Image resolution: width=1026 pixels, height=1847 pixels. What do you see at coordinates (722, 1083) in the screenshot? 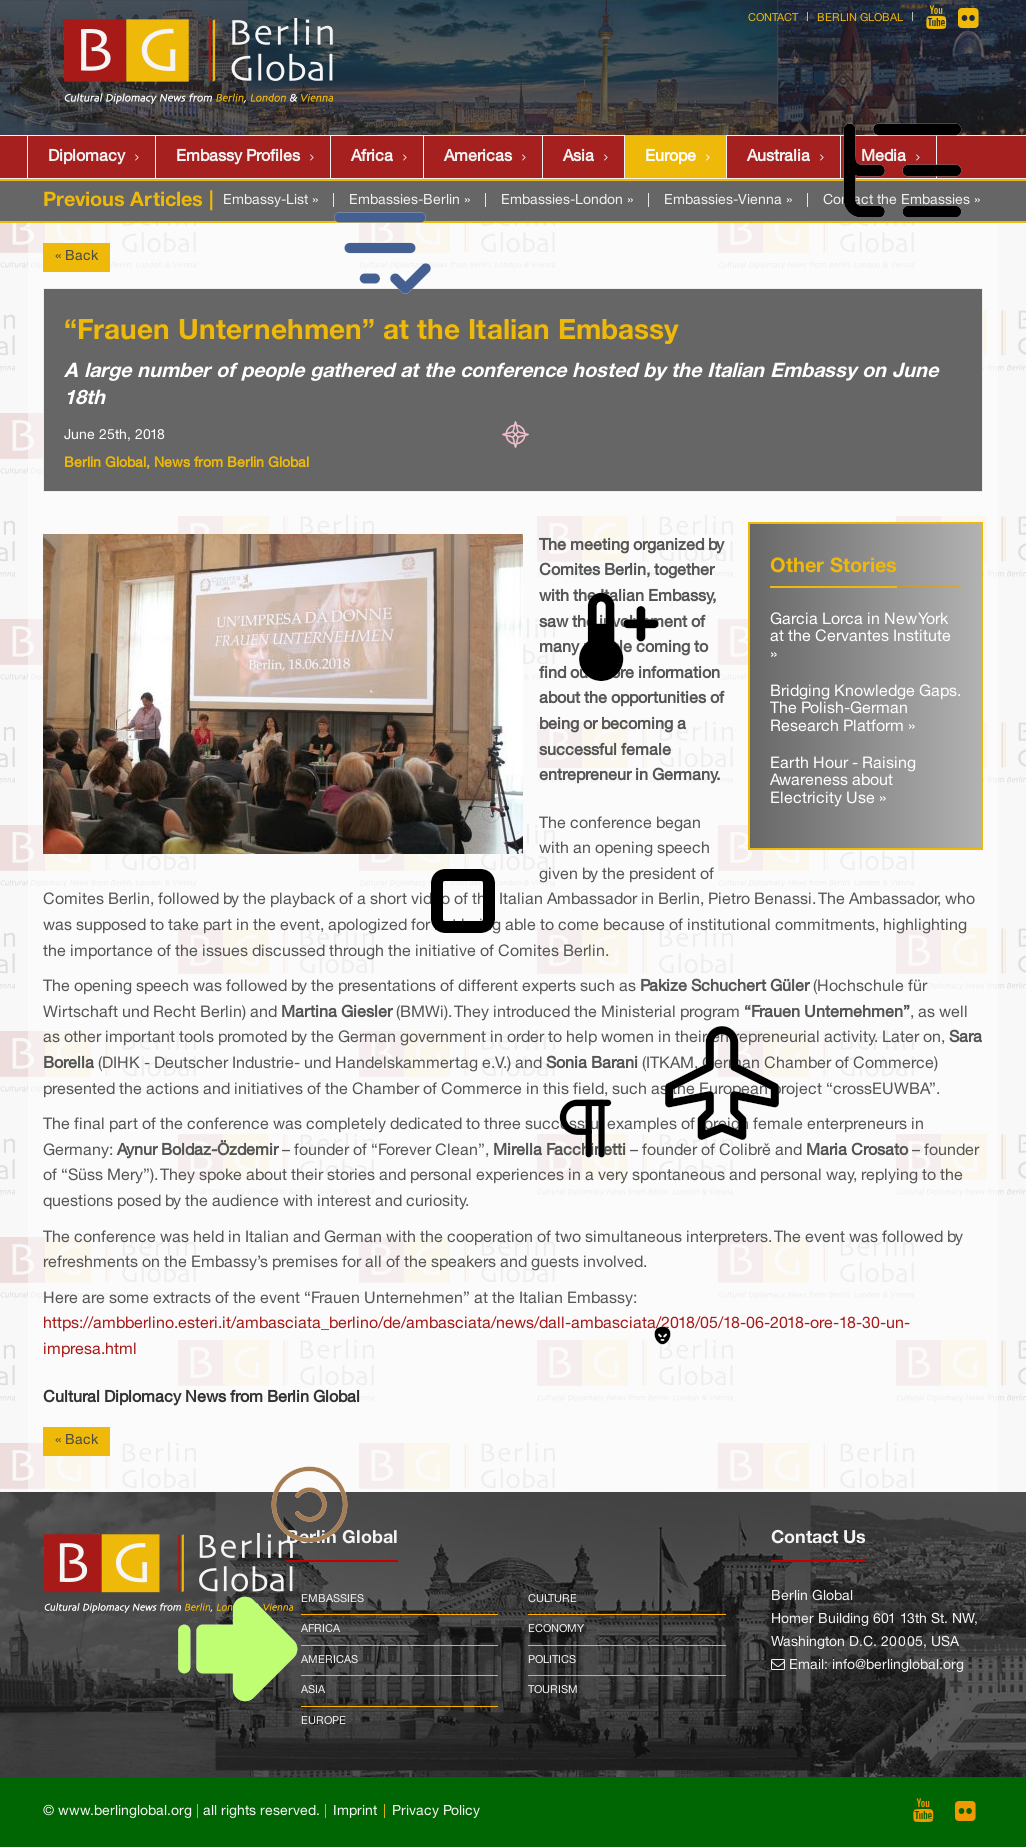
I see `enable airplane mode` at bounding box center [722, 1083].